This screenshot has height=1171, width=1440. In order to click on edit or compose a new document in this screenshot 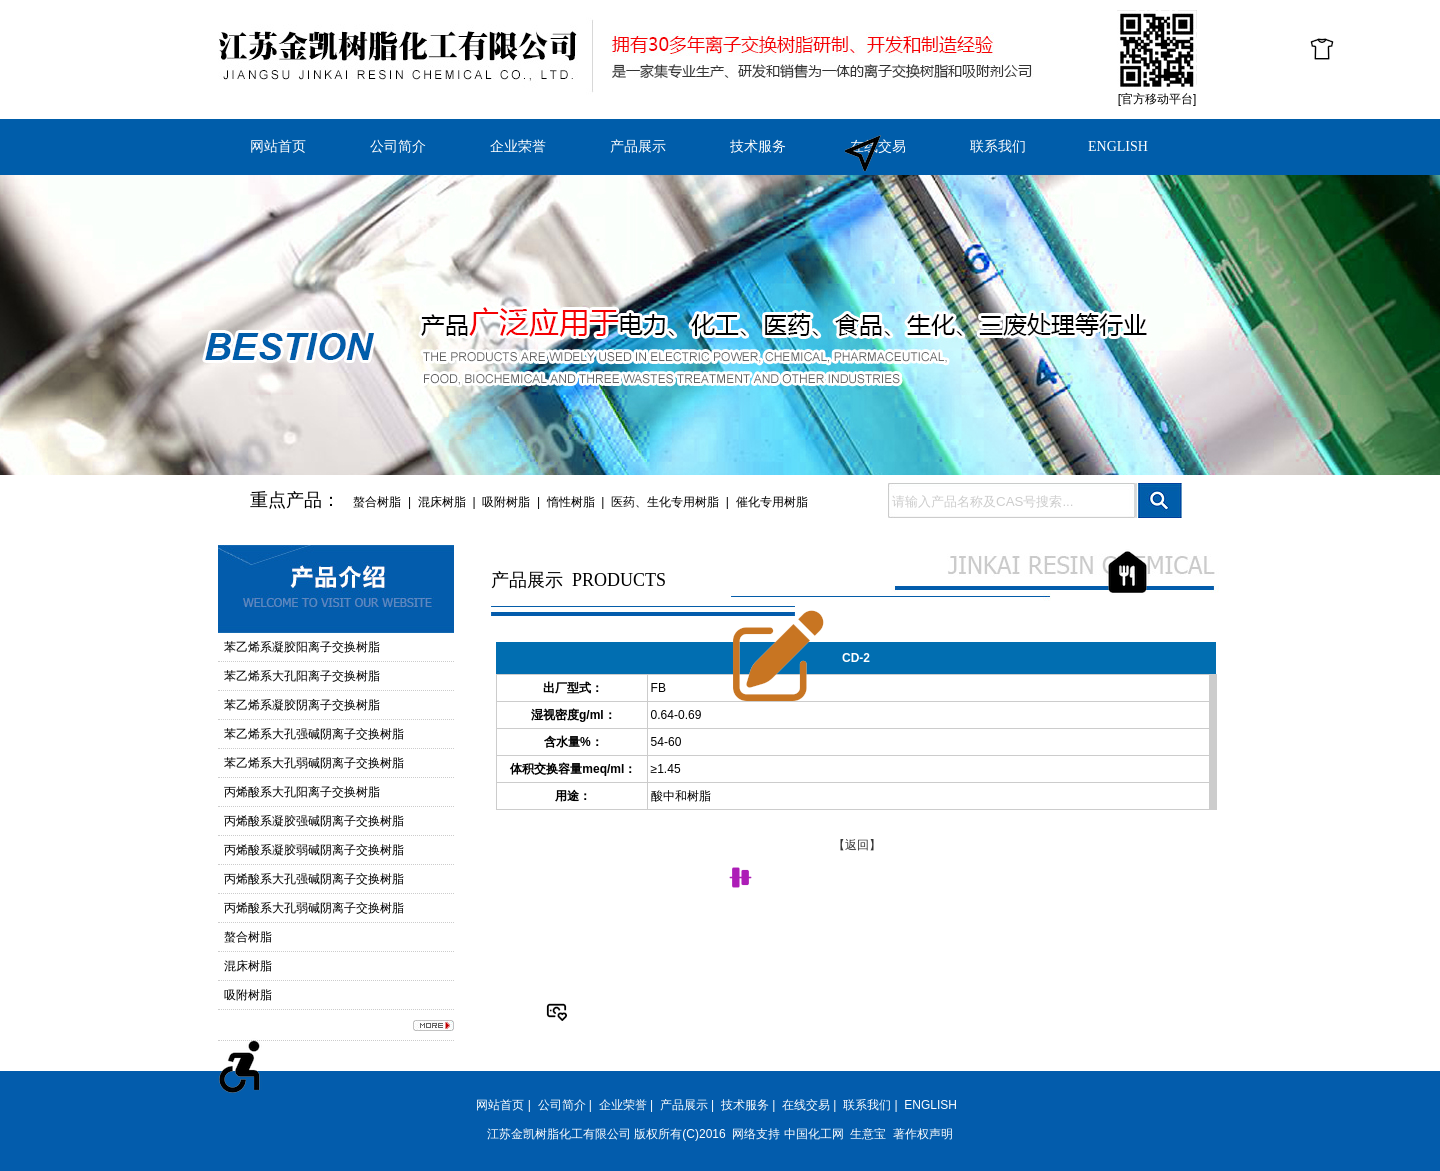, I will do `click(776, 657)`.